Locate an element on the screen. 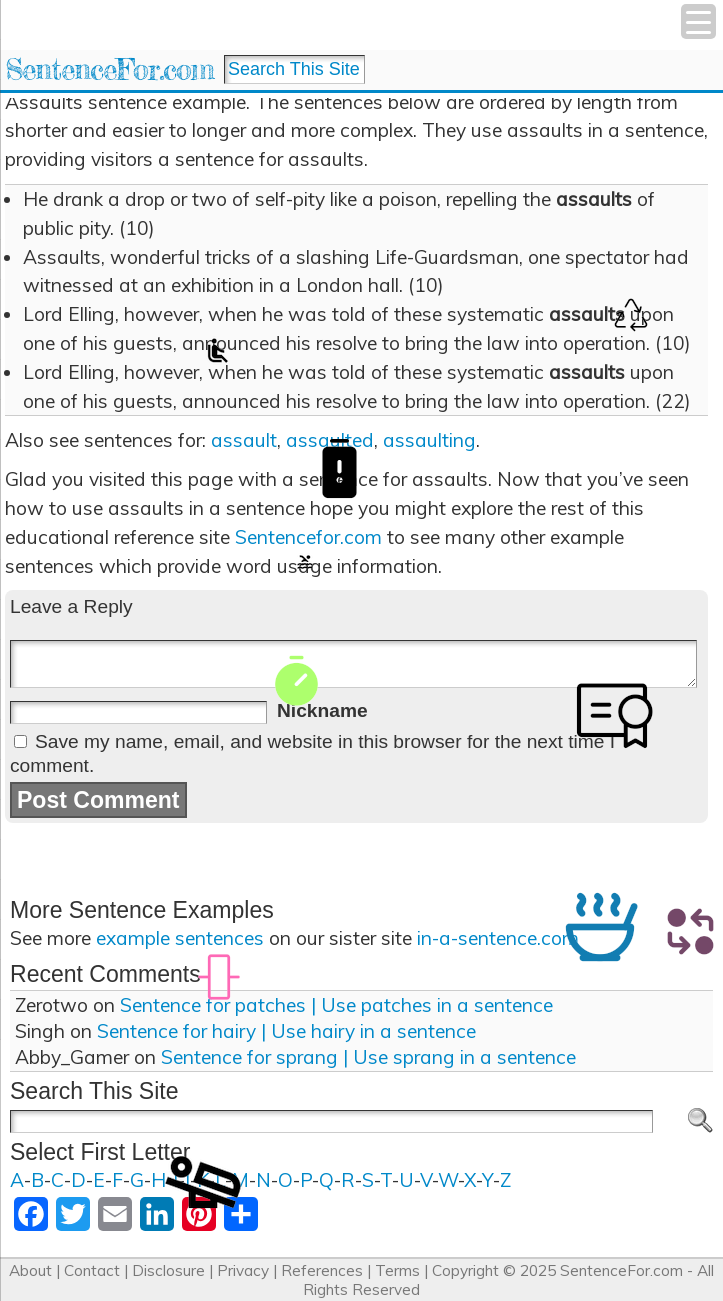  indicates recyclable item or material is located at coordinates (631, 315).